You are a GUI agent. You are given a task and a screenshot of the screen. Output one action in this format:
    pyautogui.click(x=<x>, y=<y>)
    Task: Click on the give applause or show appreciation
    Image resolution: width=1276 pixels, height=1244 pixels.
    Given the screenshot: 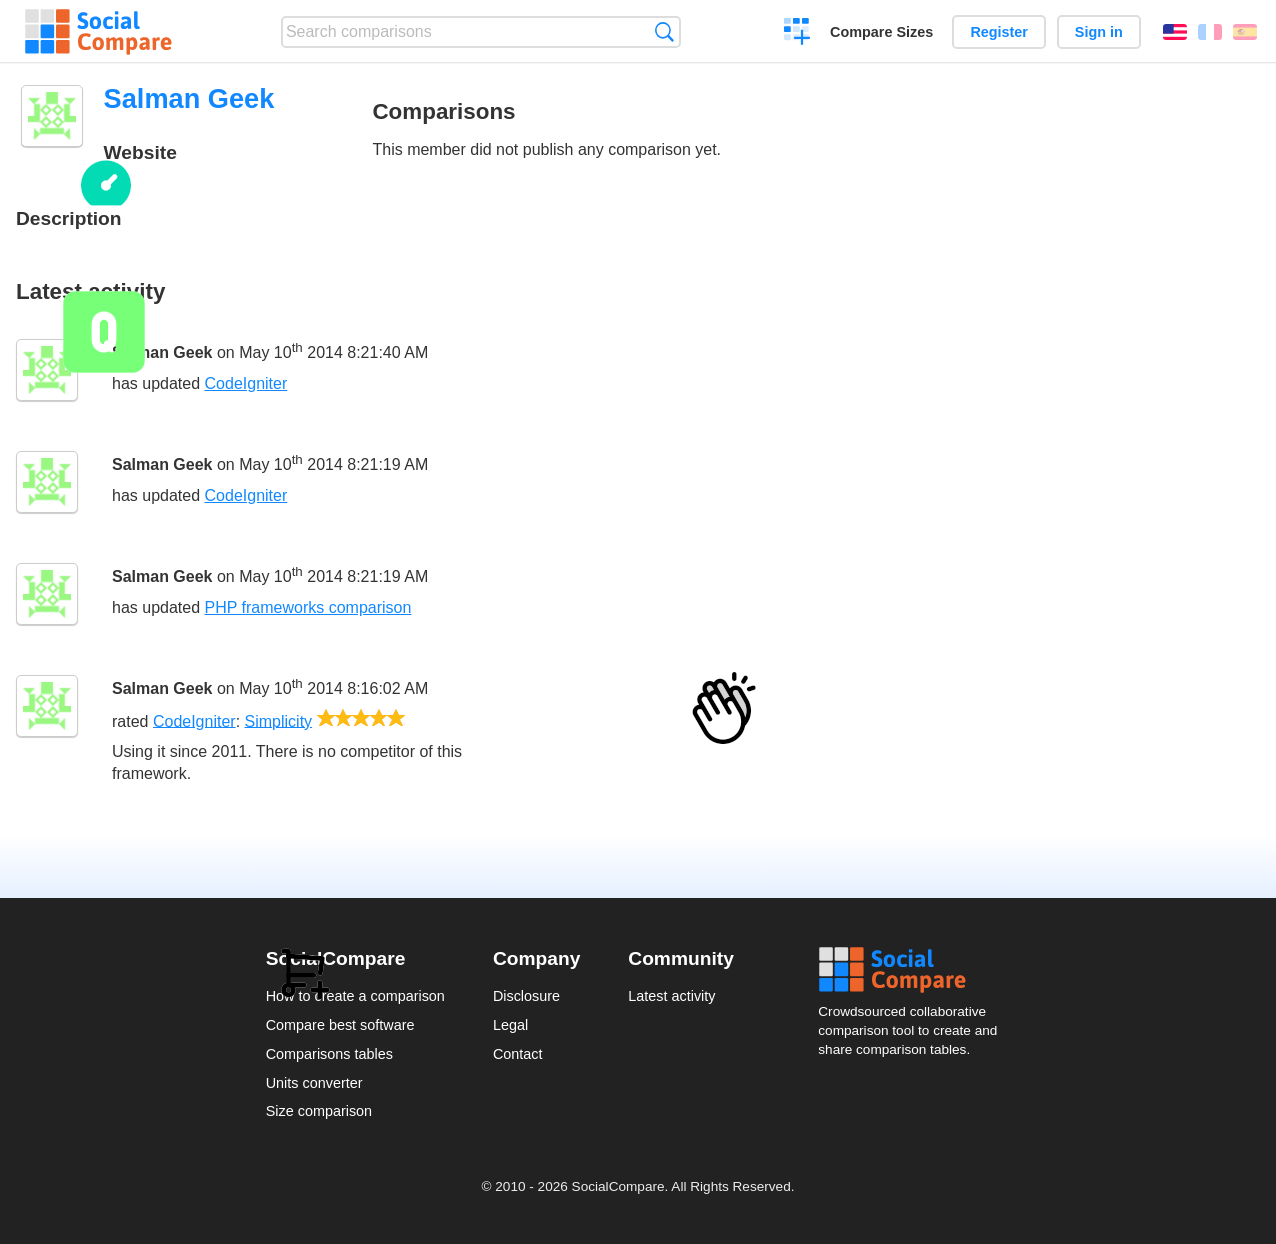 What is the action you would take?
    pyautogui.click(x=723, y=708)
    